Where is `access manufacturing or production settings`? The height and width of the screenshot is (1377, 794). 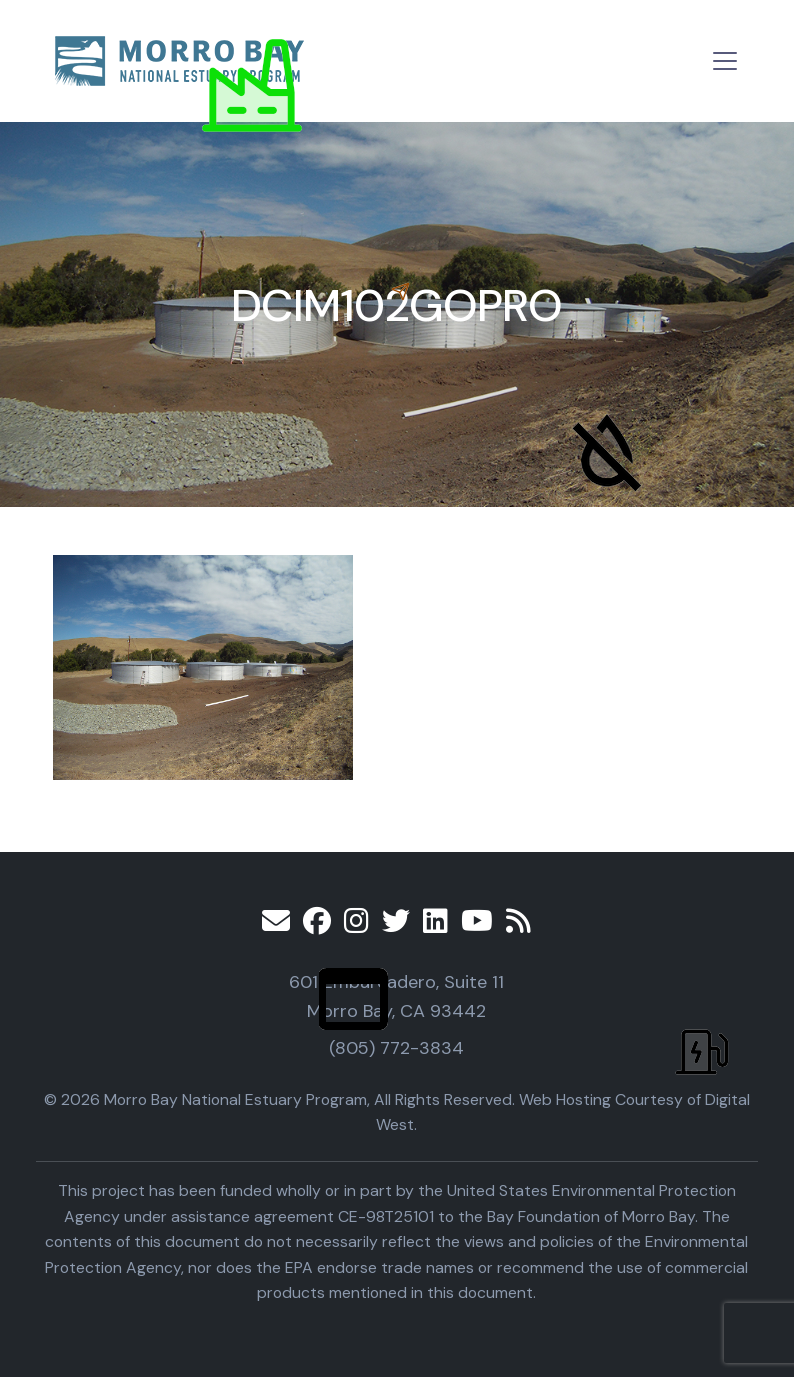 access manufacturing or production settings is located at coordinates (252, 89).